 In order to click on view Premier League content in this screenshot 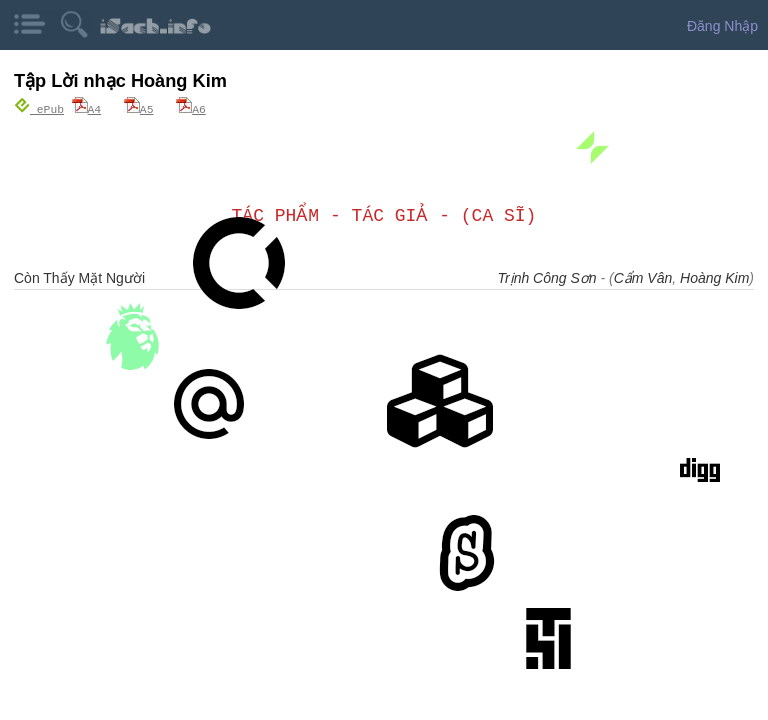, I will do `click(132, 336)`.